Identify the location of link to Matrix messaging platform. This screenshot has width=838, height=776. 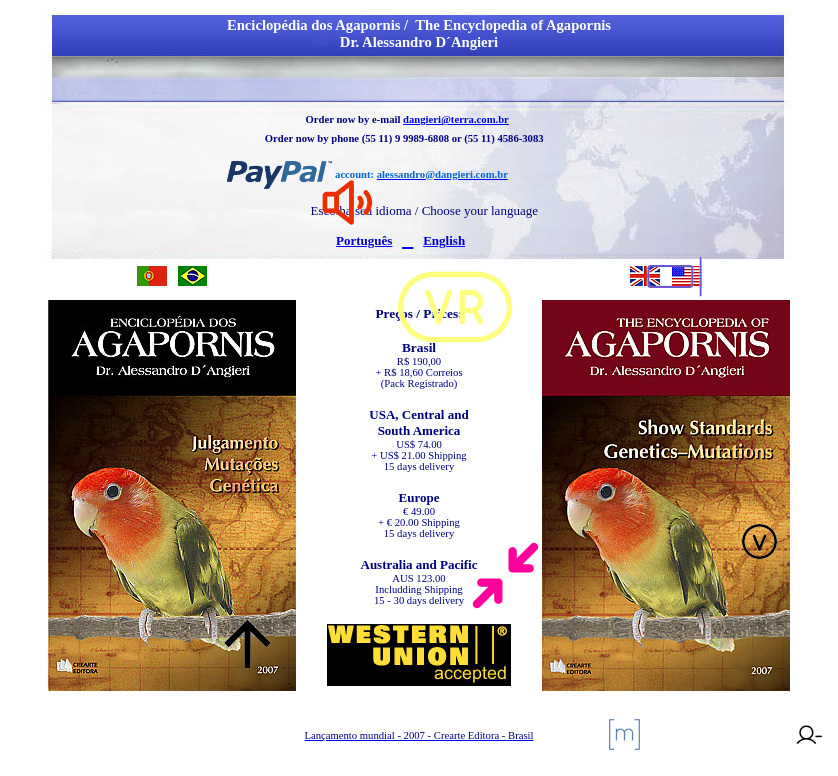
(624, 734).